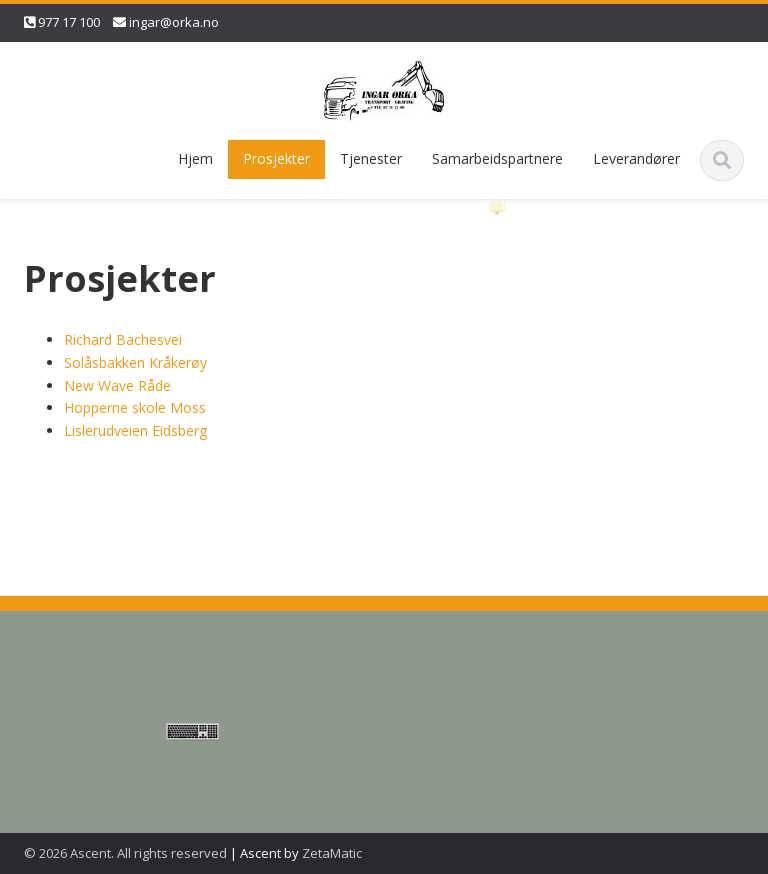  I want to click on select yellow iMac as device type, so click(497, 208).